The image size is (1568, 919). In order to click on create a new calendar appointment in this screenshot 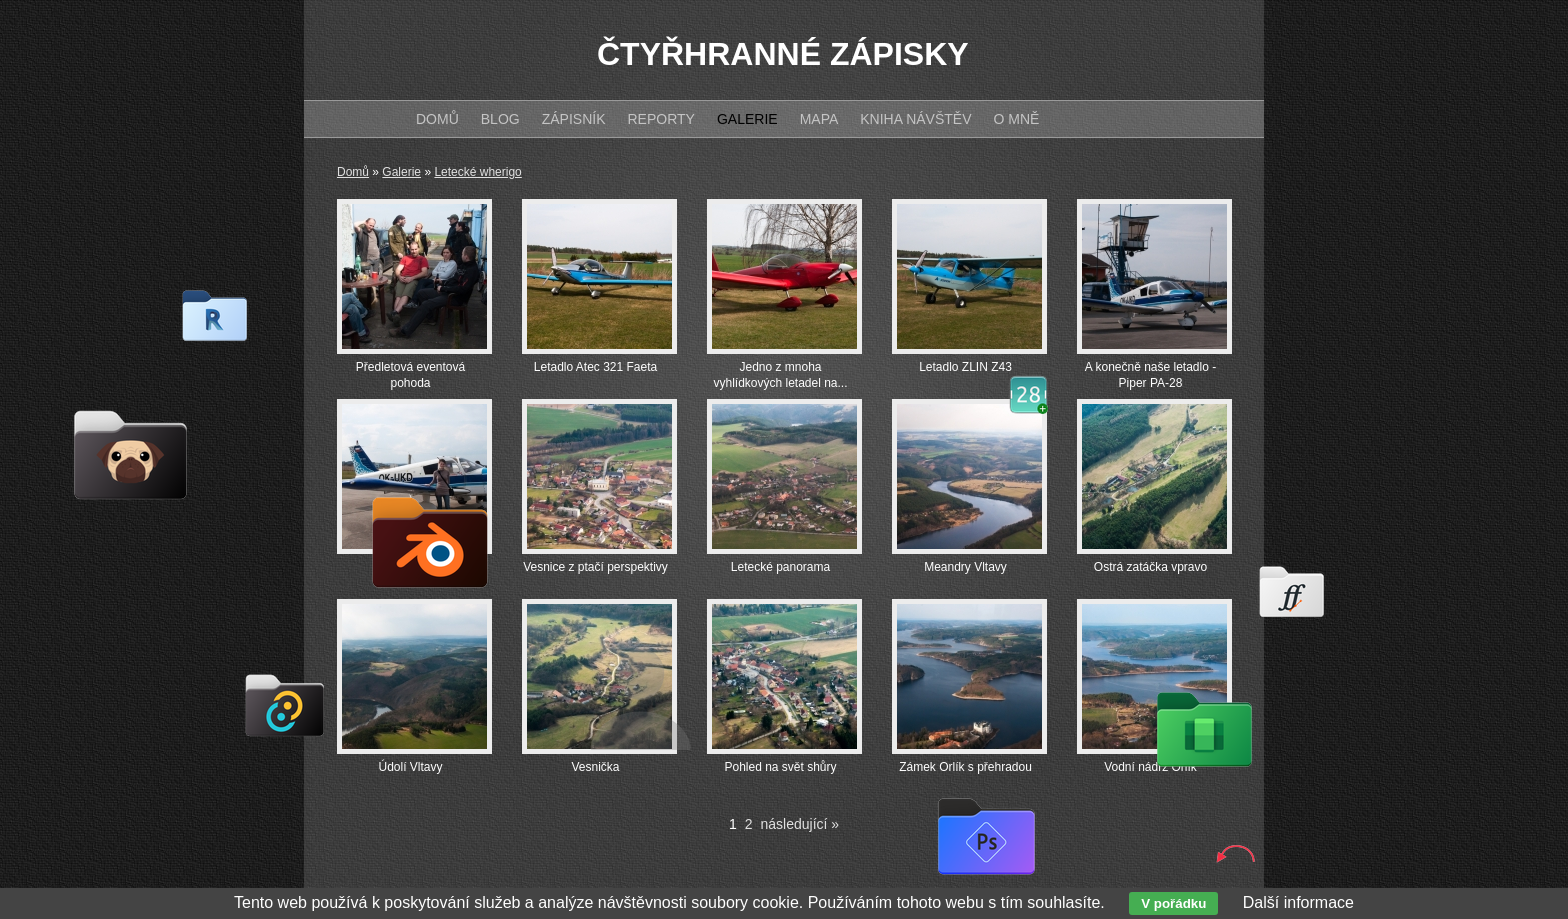, I will do `click(1028, 394)`.